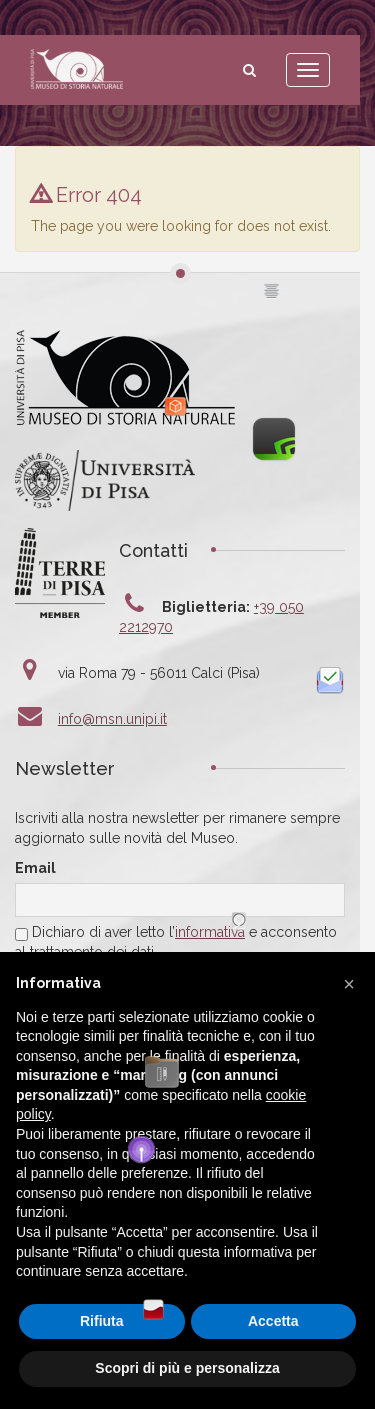 Image resolution: width=375 pixels, height=1409 pixels. I want to click on center align text, so click(271, 291).